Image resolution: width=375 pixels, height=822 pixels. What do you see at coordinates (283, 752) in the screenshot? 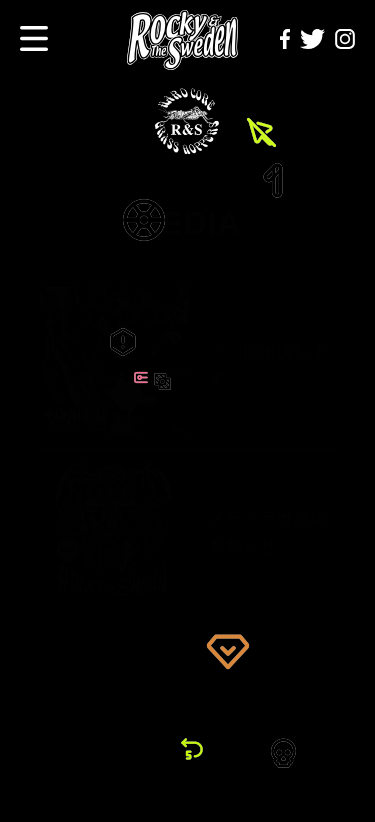
I see `indicates a fatal error or critical warning` at bounding box center [283, 752].